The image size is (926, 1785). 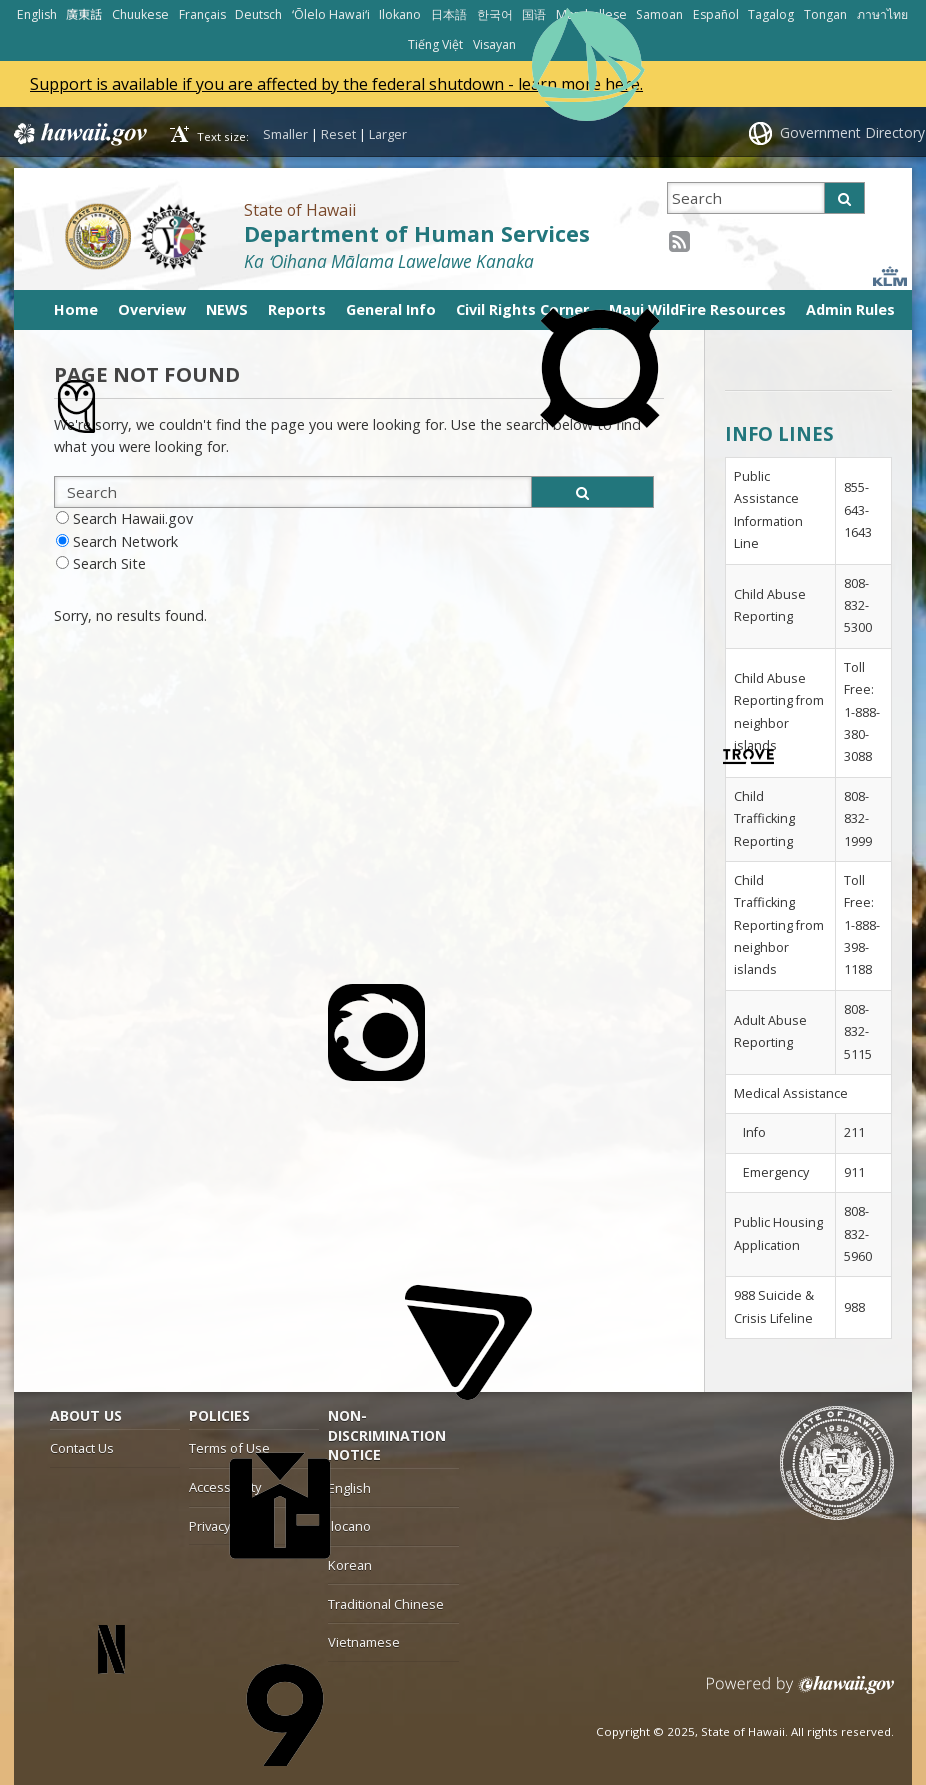 What do you see at coordinates (890, 276) in the screenshot?
I see `visit KLM airline website or app` at bounding box center [890, 276].